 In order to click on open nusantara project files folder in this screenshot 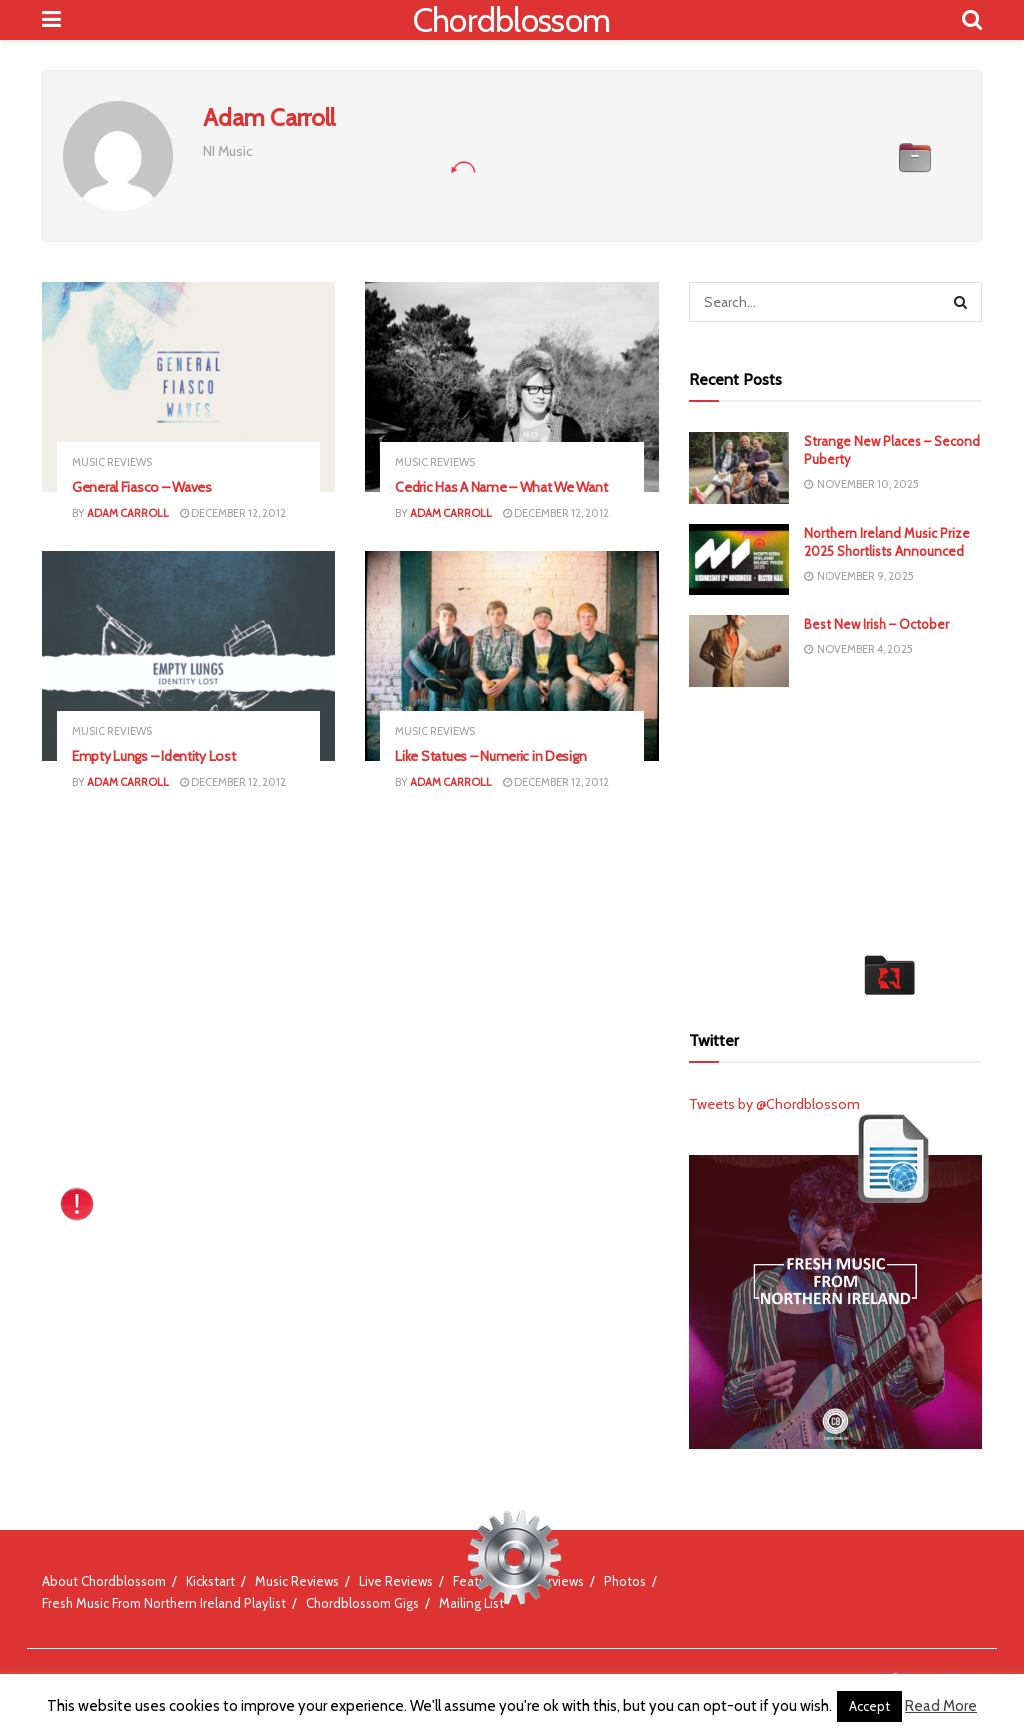, I will do `click(889, 976)`.